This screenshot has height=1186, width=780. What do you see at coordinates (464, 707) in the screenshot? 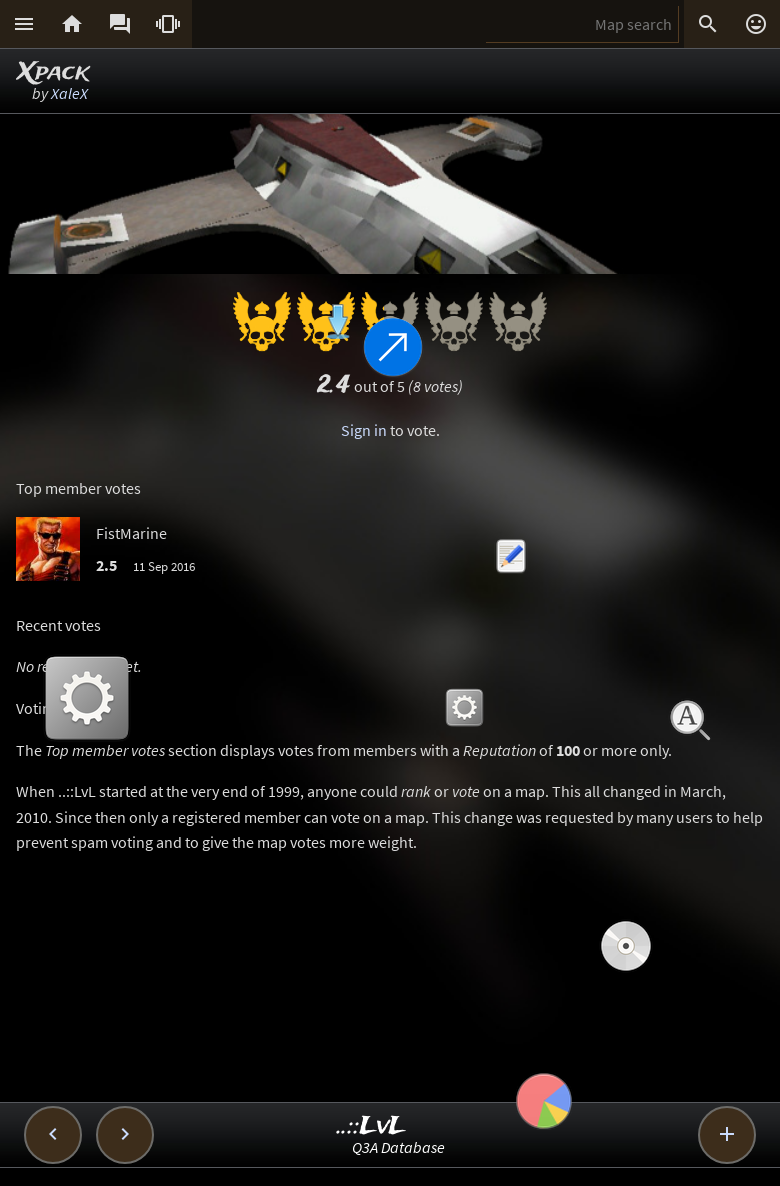
I see `executable application file` at bounding box center [464, 707].